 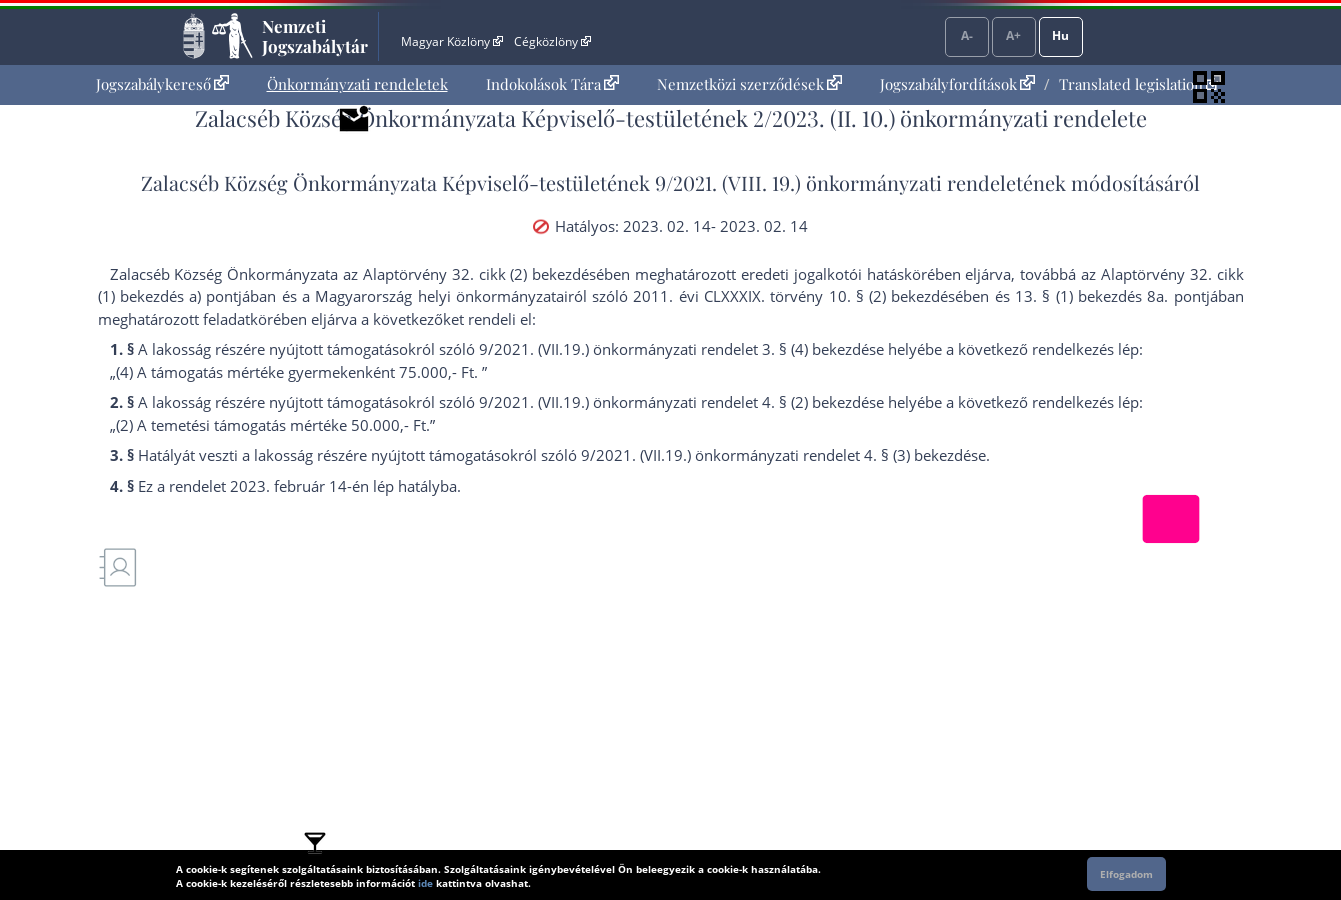 What do you see at coordinates (1171, 519) in the screenshot?
I see `placeholder for image or media content` at bounding box center [1171, 519].